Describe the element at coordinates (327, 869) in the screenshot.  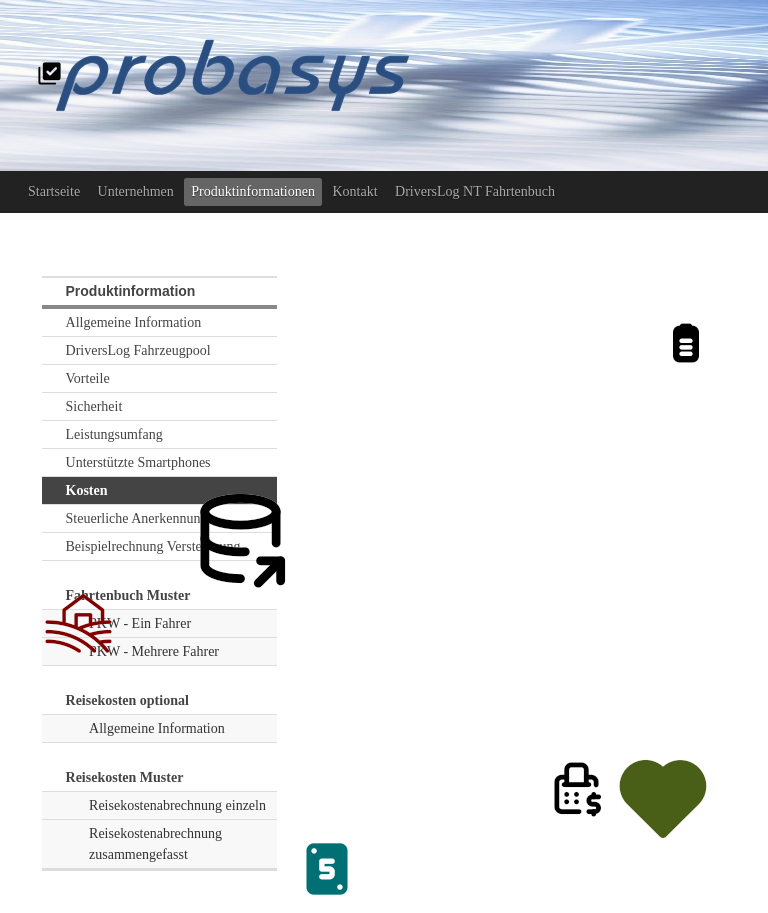
I see `select the five card in a card game` at that location.